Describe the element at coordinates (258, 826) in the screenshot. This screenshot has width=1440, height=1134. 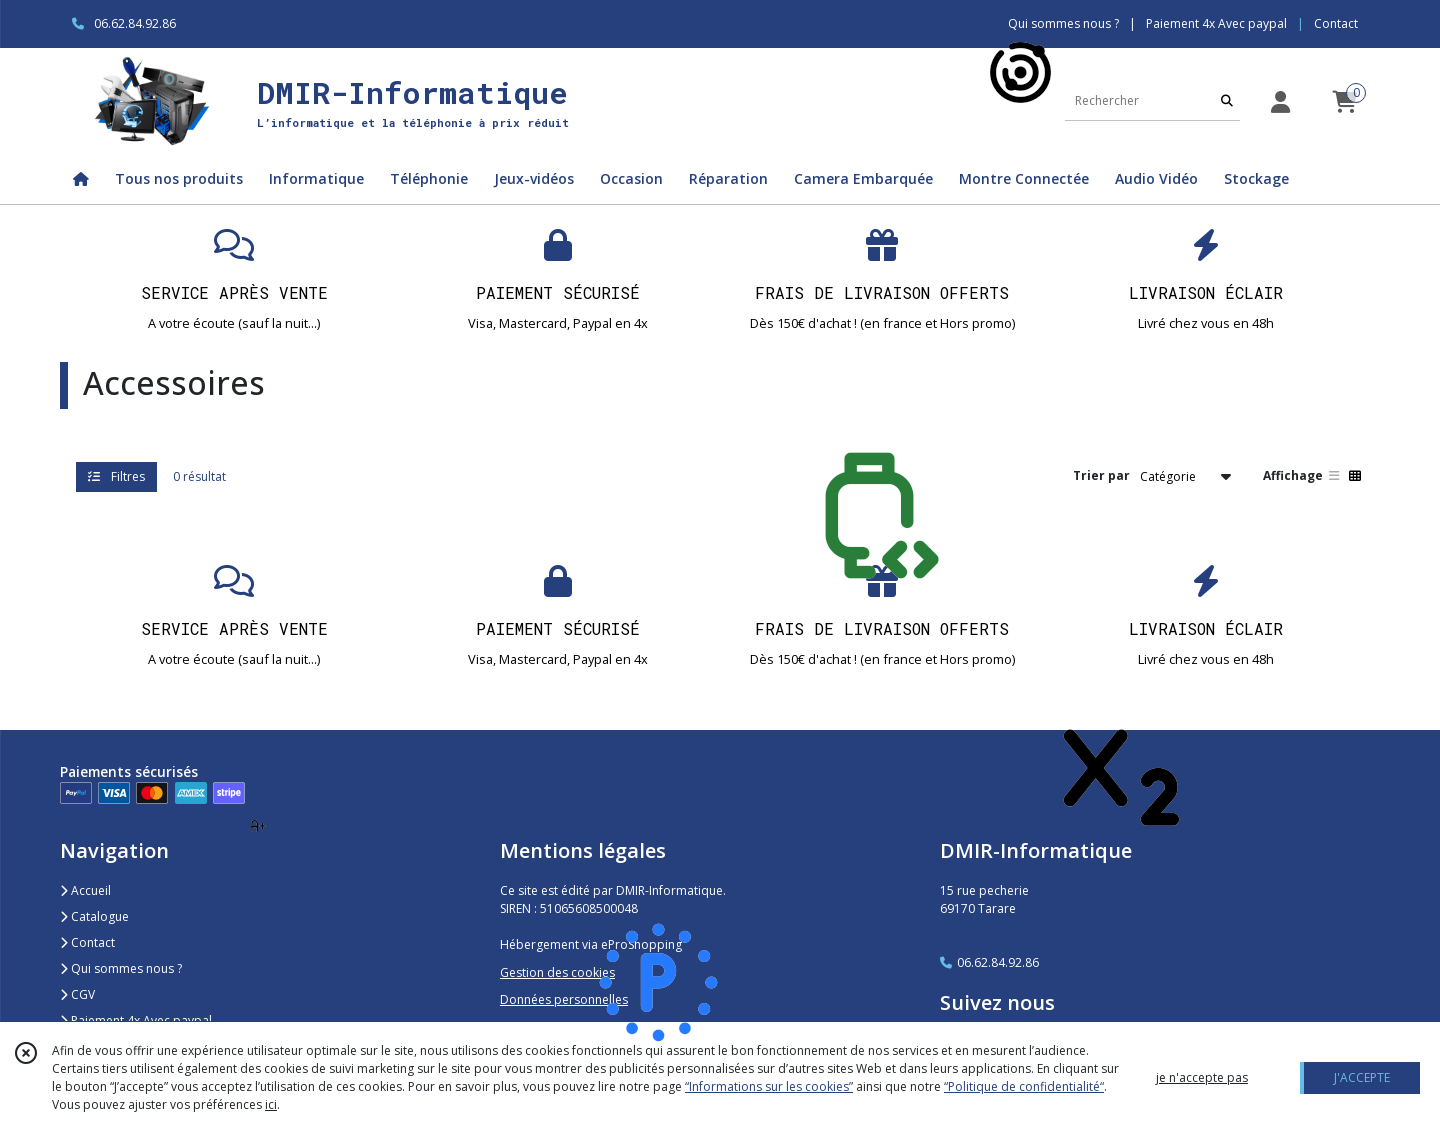
I see `increase text size` at that location.